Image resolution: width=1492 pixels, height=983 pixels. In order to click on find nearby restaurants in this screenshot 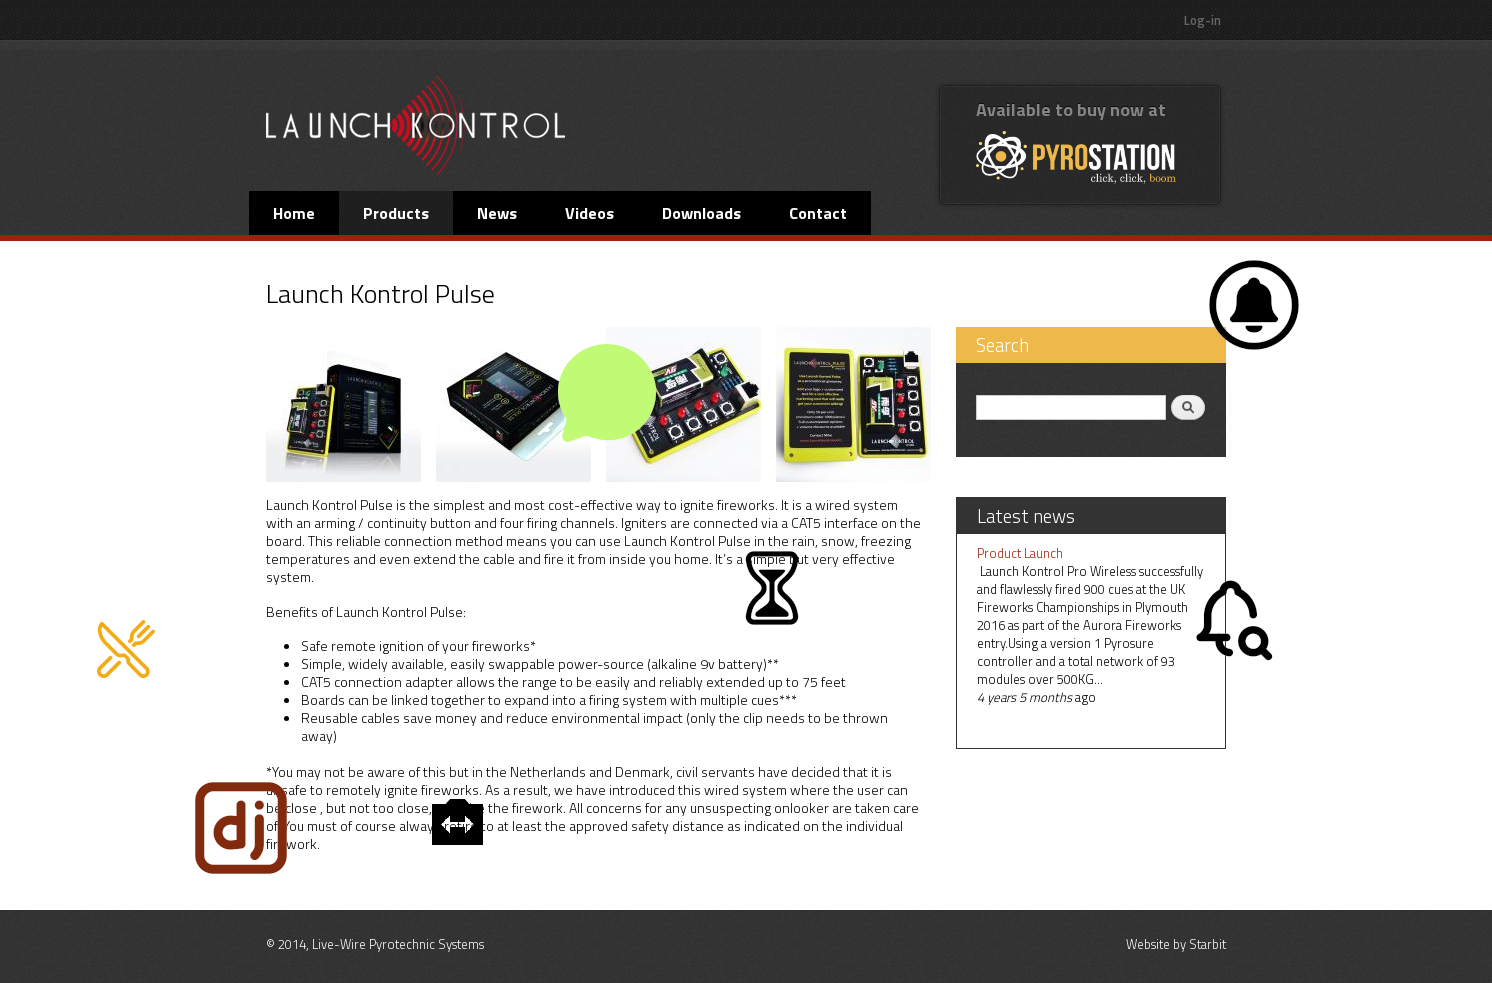, I will do `click(126, 649)`.